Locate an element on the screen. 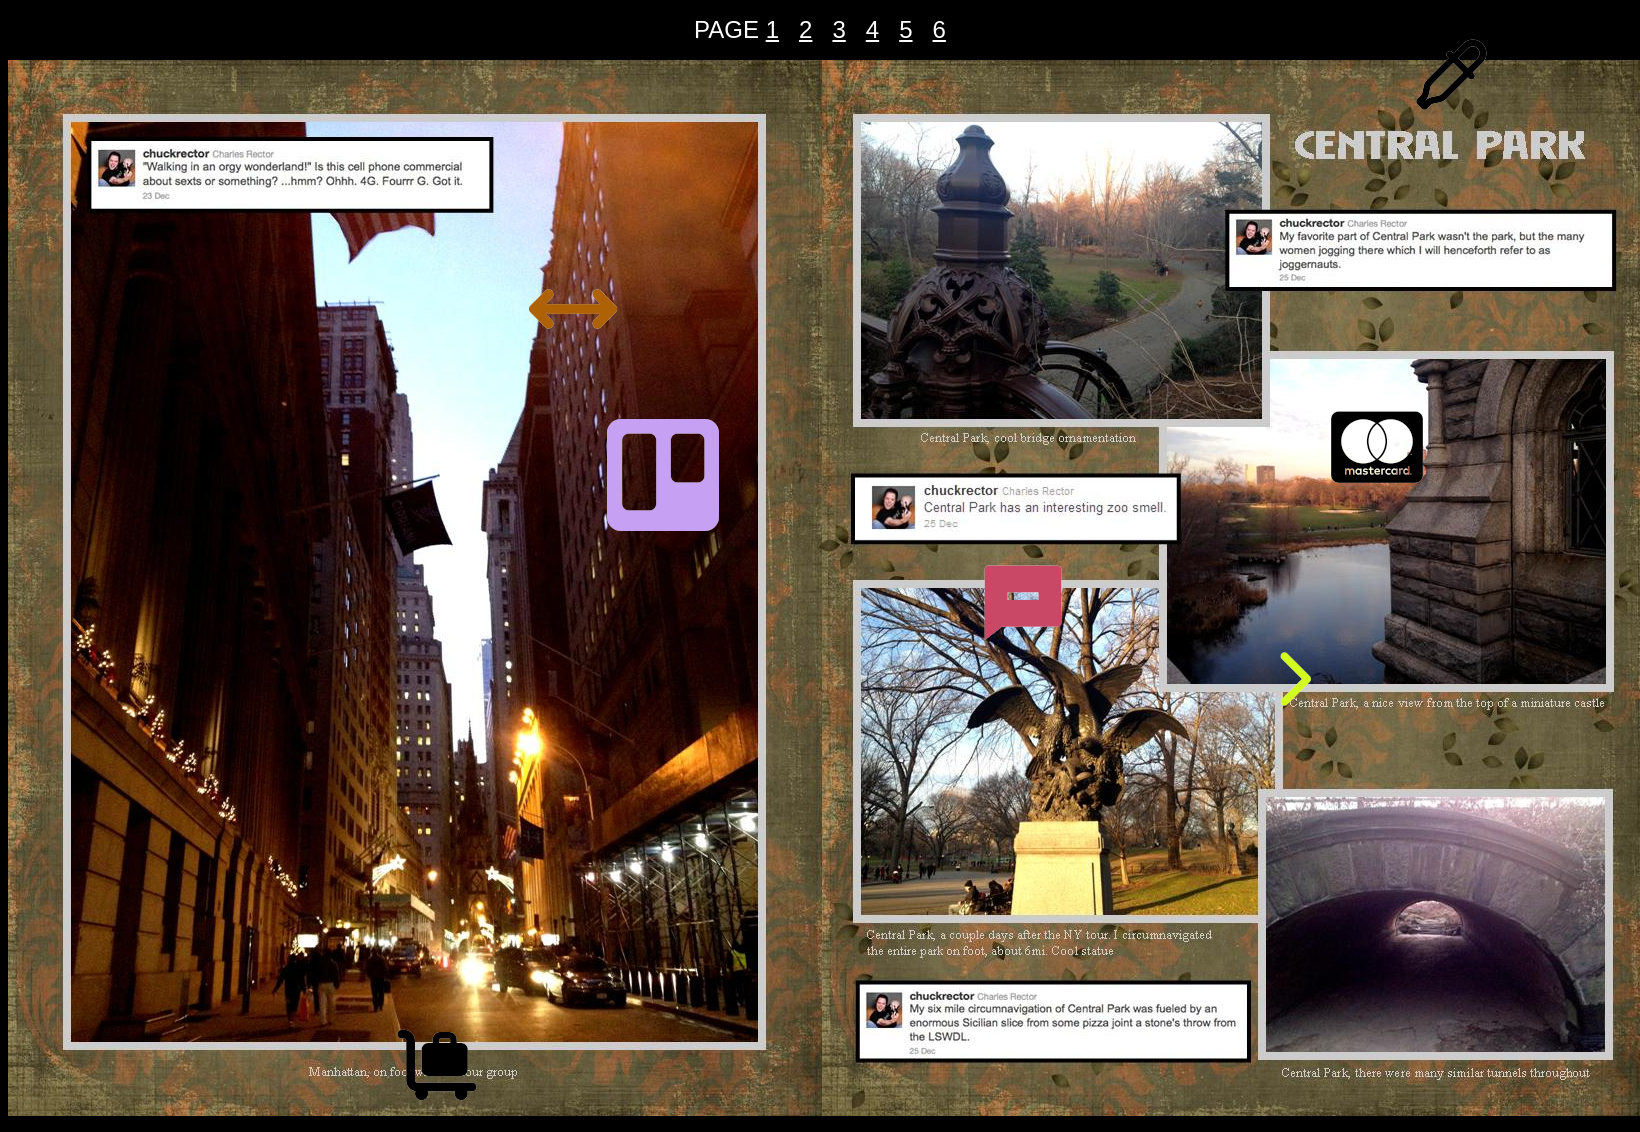 The width and height of the screenshot is (1640, 1132). open messaging or chat is located at coordinates (1023, 600).